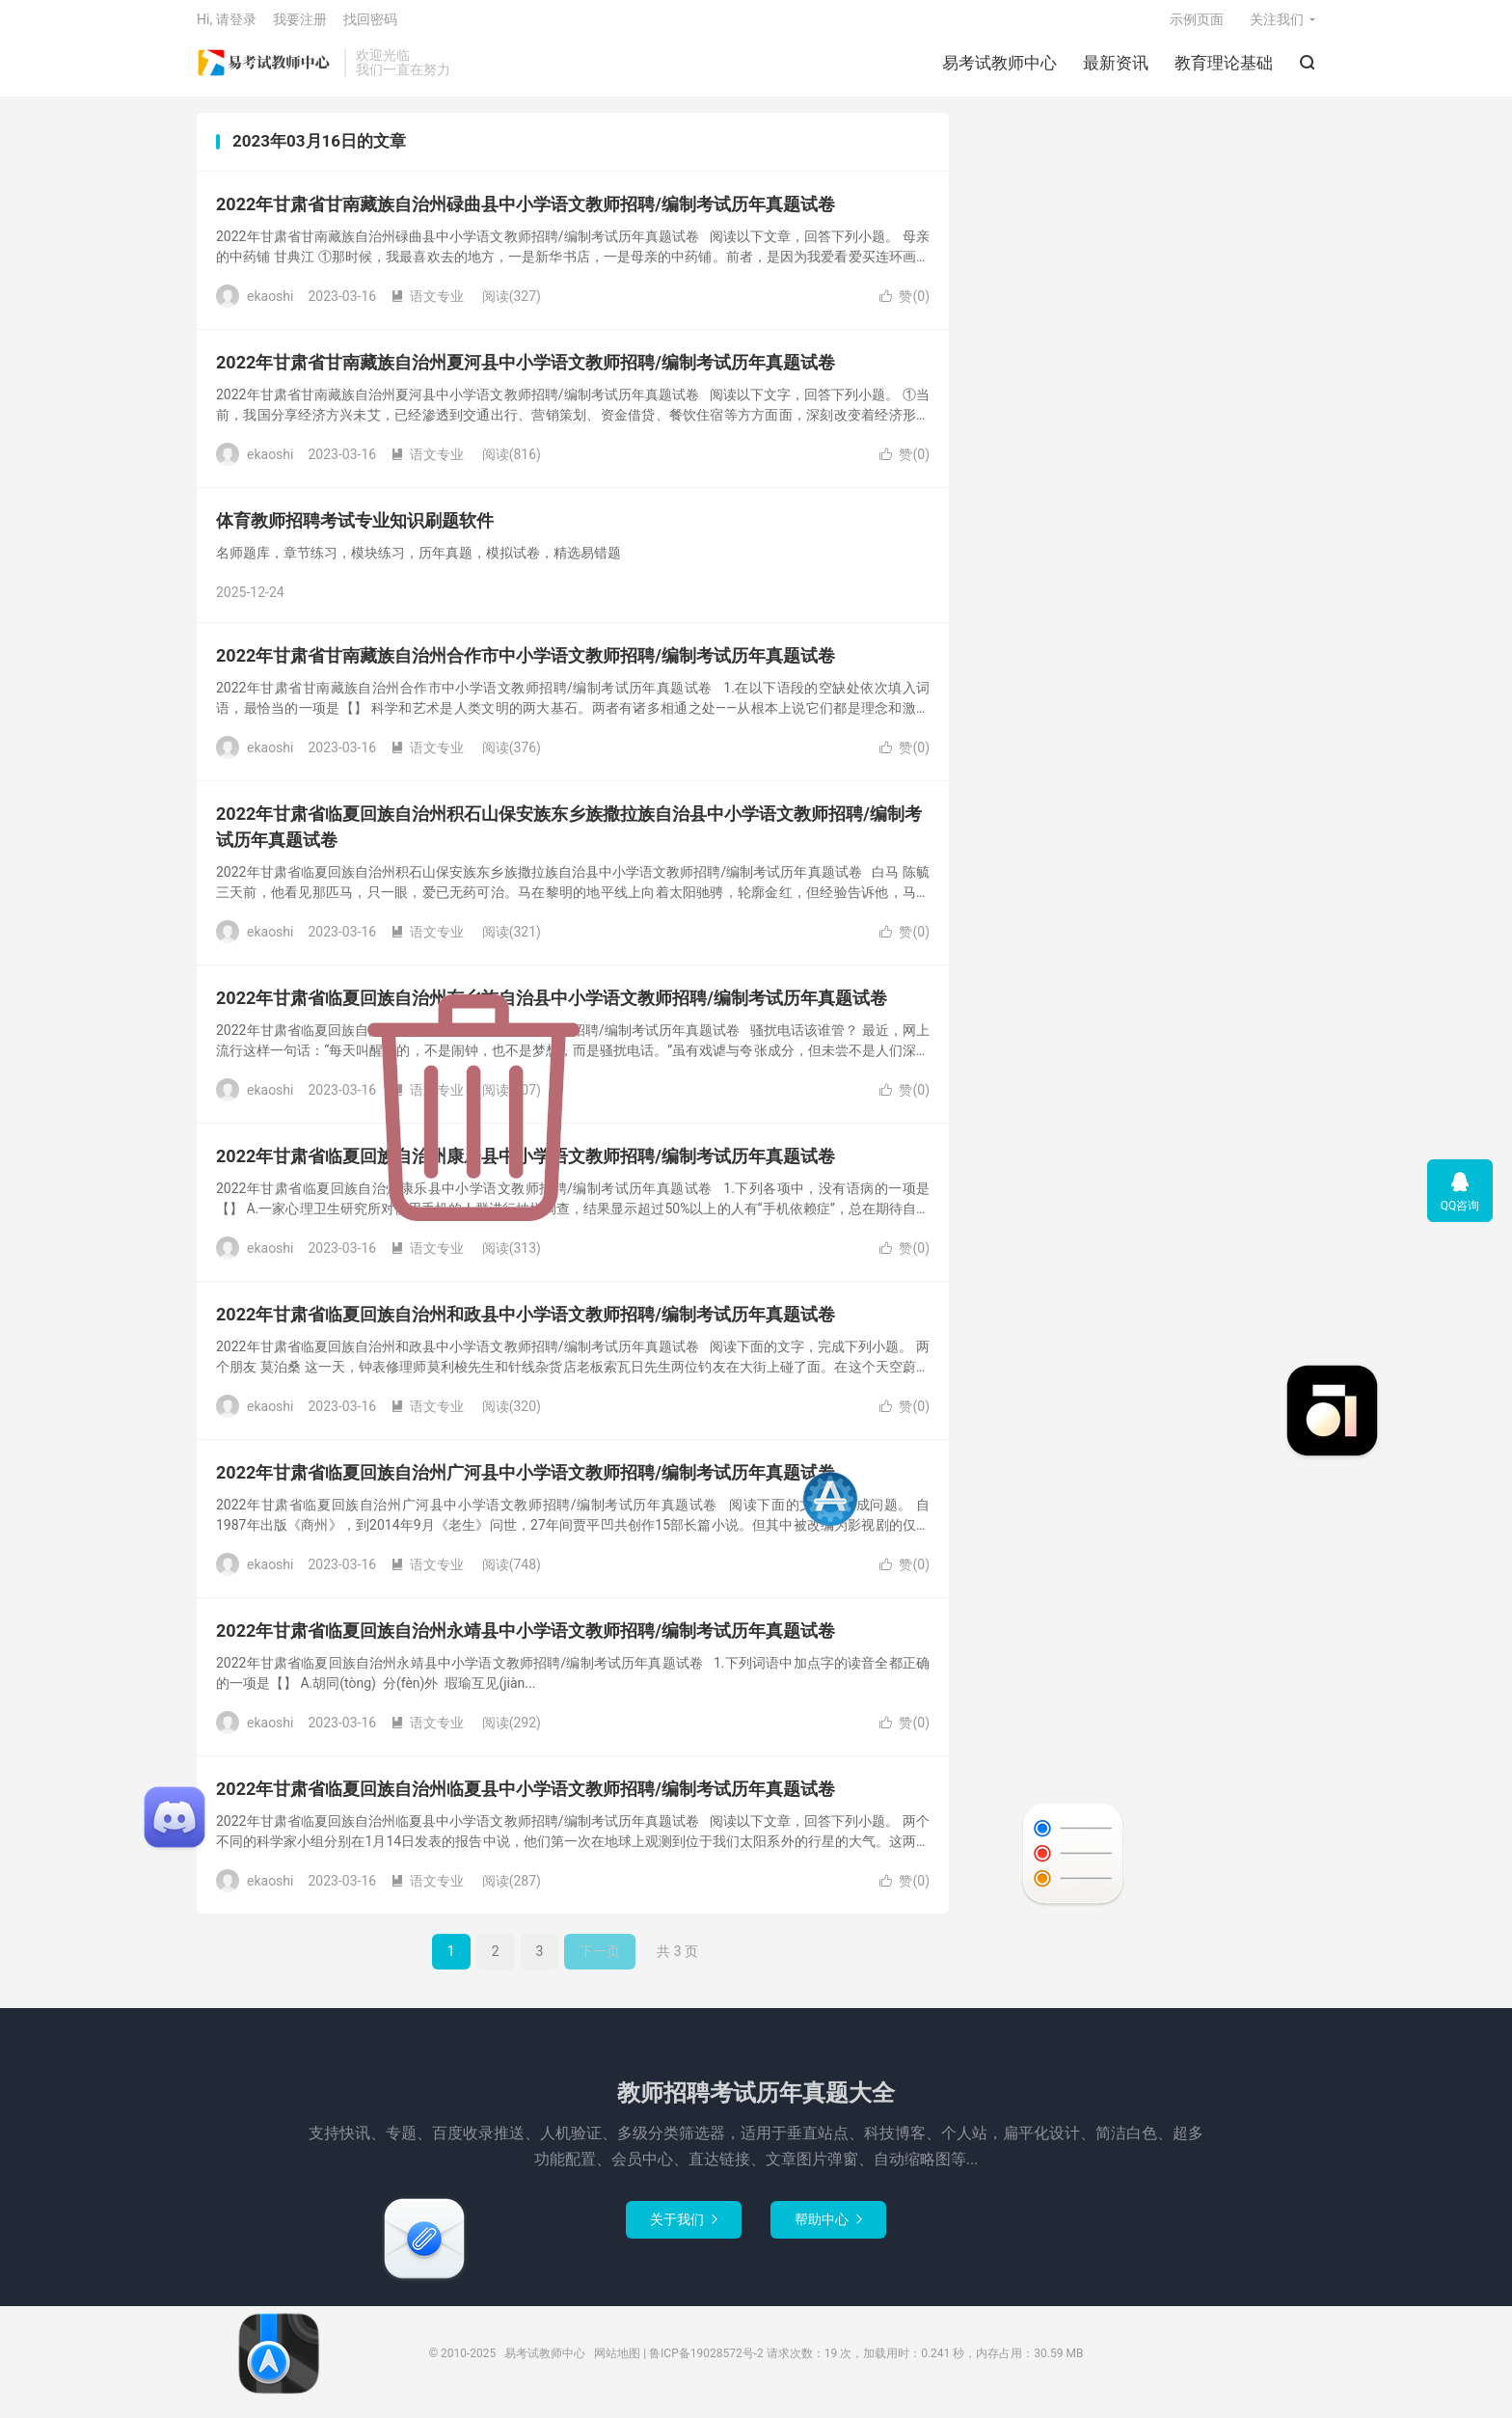 The image size is (1512, 2418). Describe the element at coordinates (1332, 1410) in the screenshot. I see `open anytype app` at that location.